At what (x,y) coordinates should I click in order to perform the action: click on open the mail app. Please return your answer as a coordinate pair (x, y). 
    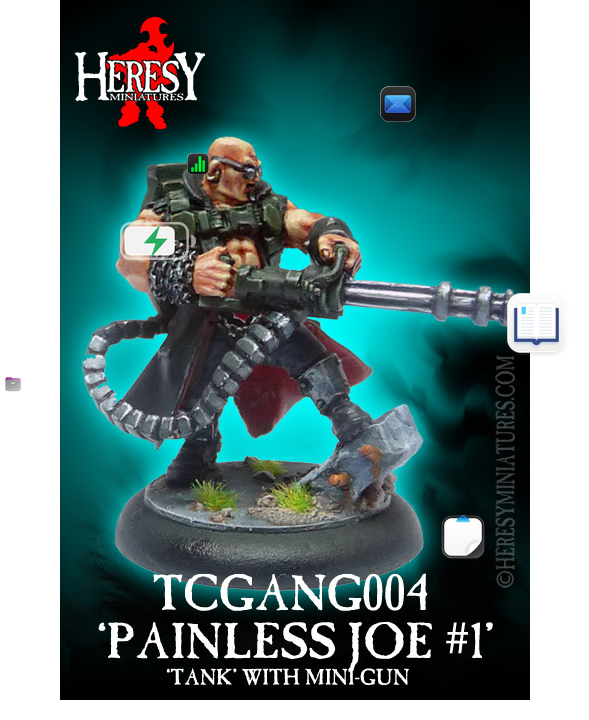
    Looking at the image, I should click on (398, 104).